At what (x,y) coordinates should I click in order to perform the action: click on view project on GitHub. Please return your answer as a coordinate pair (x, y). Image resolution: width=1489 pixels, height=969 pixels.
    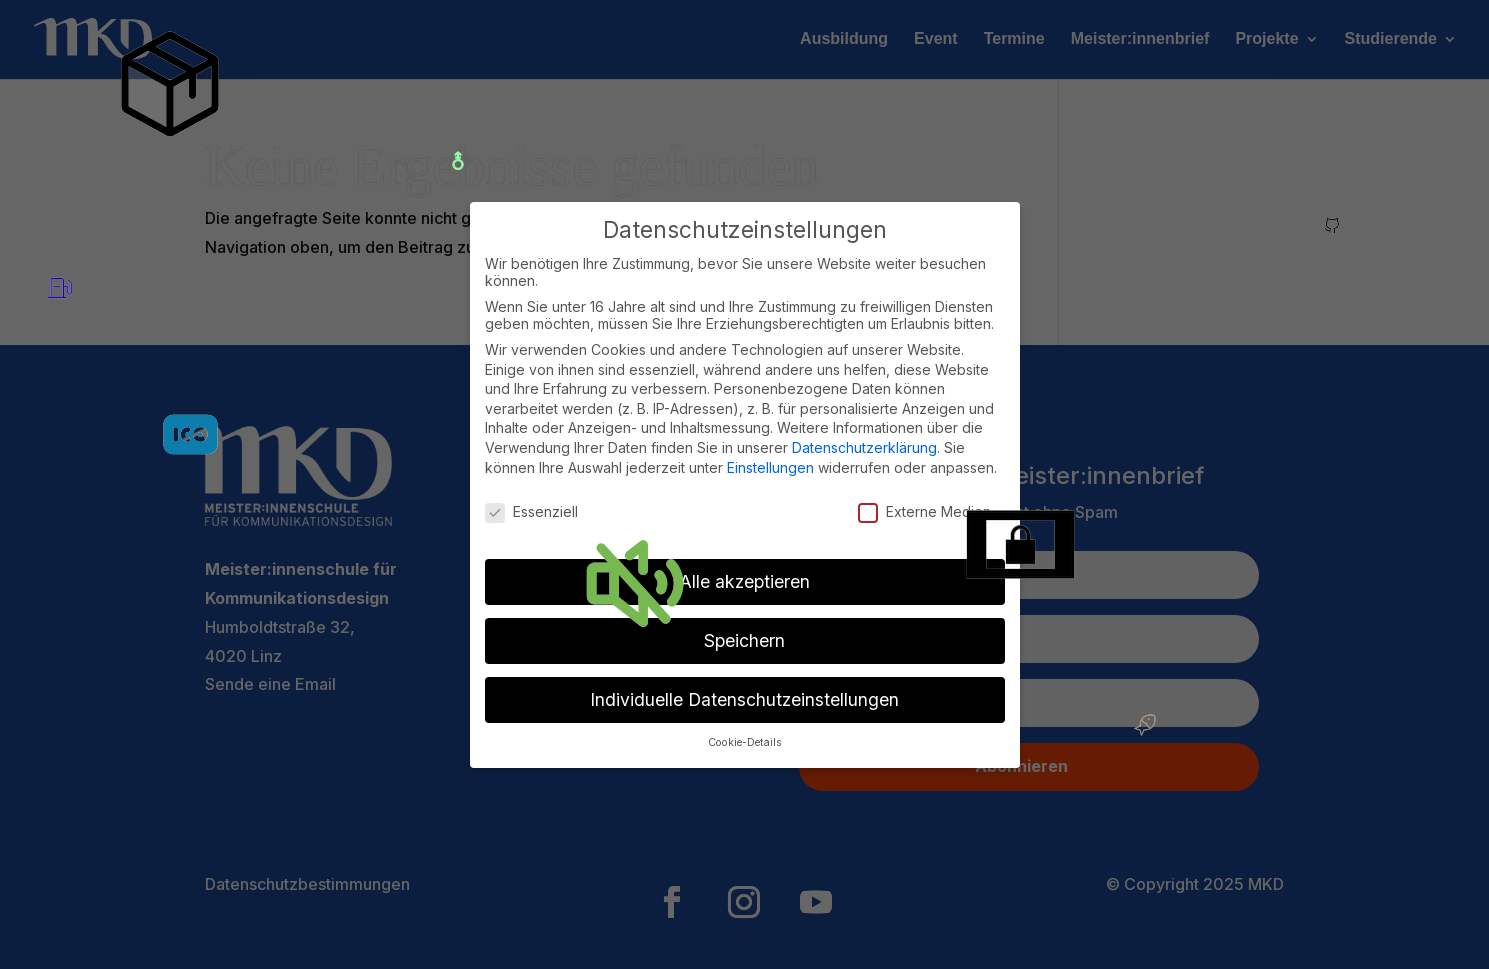
    Looking at the image, I should click on (1332, 226).